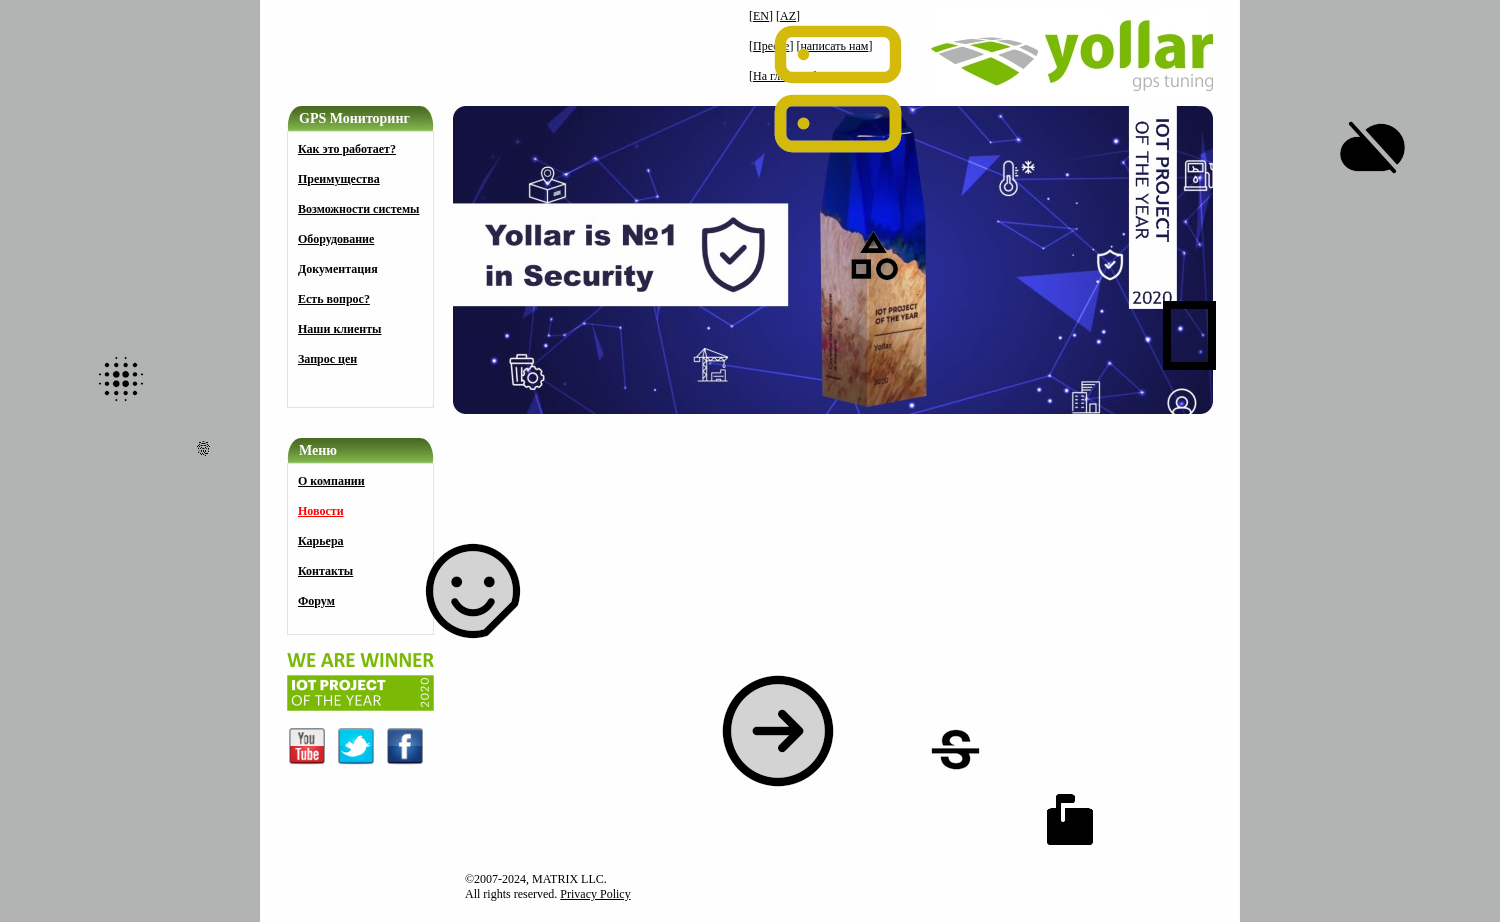  What do you see at coordinates (955, 753) in the screenshot?
I see `apply strikethrough formatting to selected text` at bounding box center [955, 753].